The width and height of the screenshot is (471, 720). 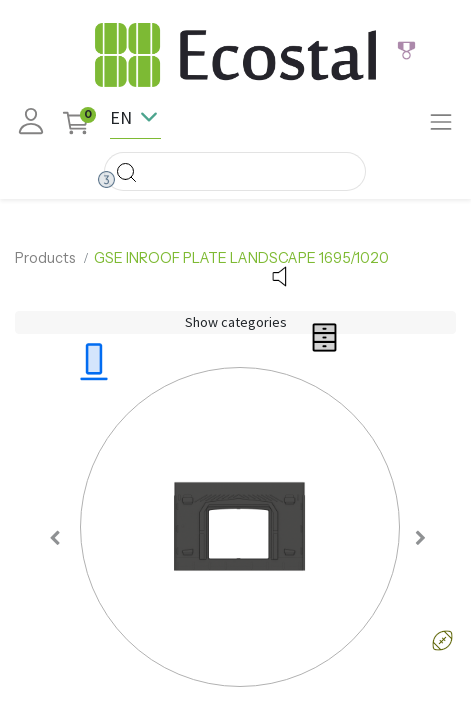 I want to click on indicates step three in a multi-step process, so click(x=106, y=179).